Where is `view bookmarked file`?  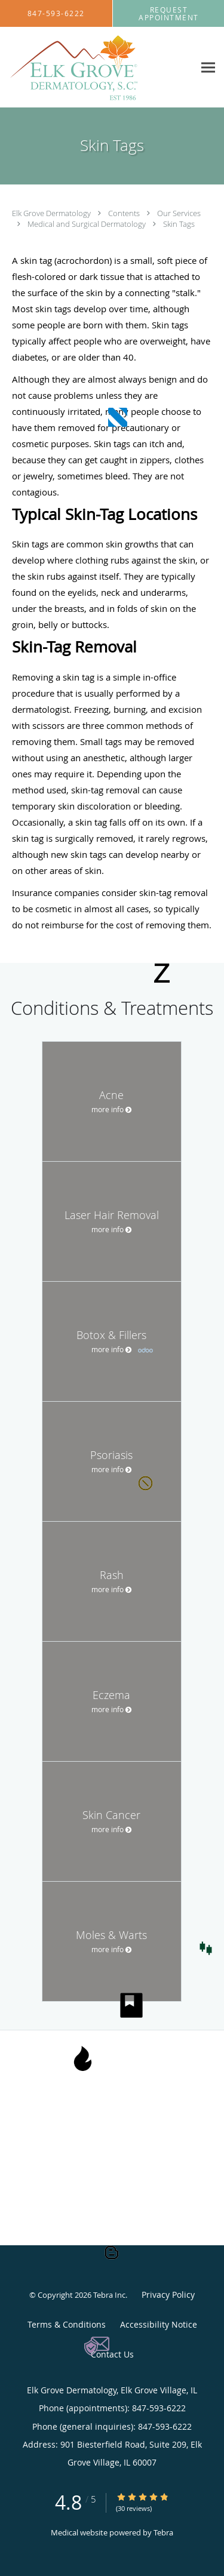
view bookmarked file is located at coordinates (131, 2005).